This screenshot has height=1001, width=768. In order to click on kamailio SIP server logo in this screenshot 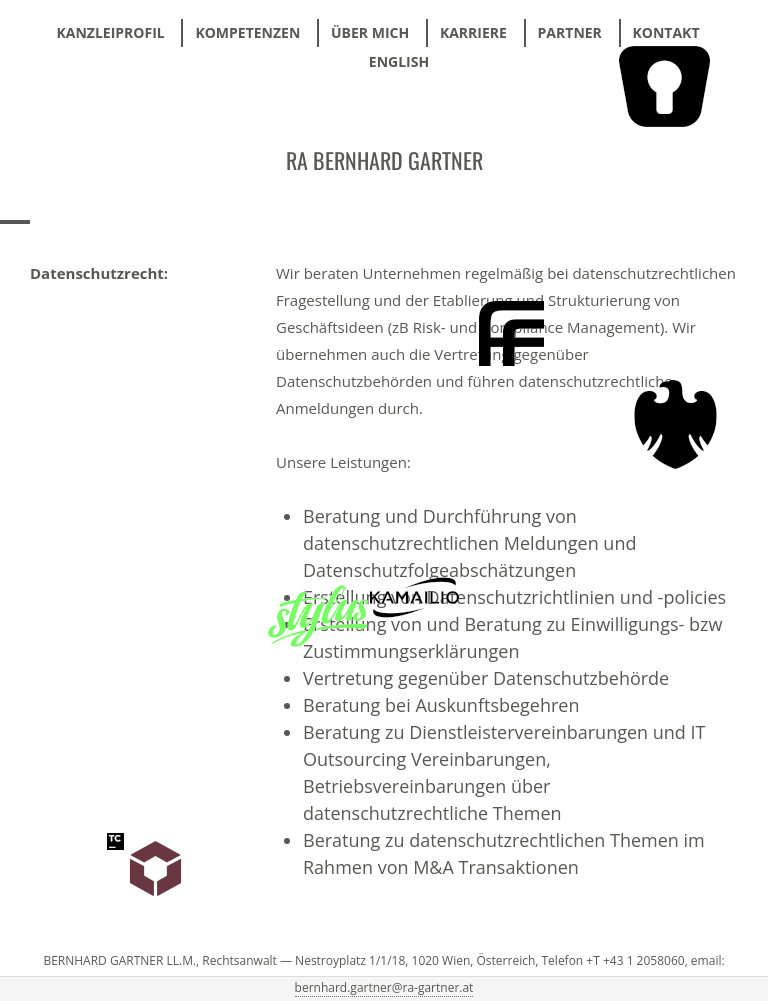, I will do `click(414, 597)`.